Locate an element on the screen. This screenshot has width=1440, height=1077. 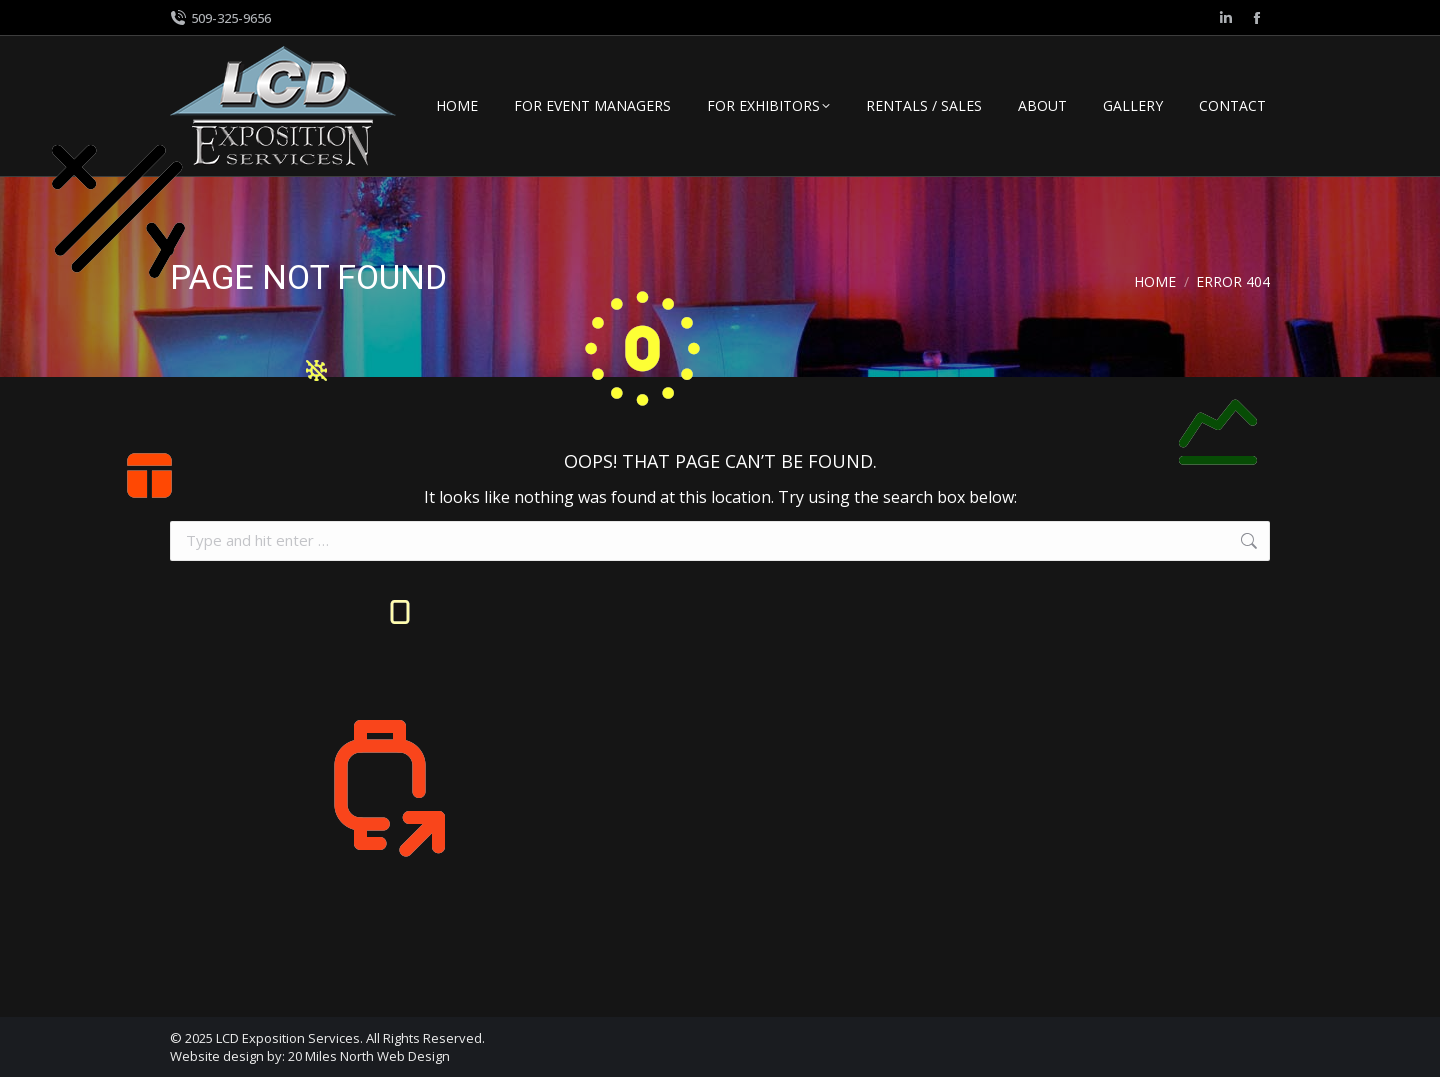
switch to portrait orientation is located at coordinates (400, 612).